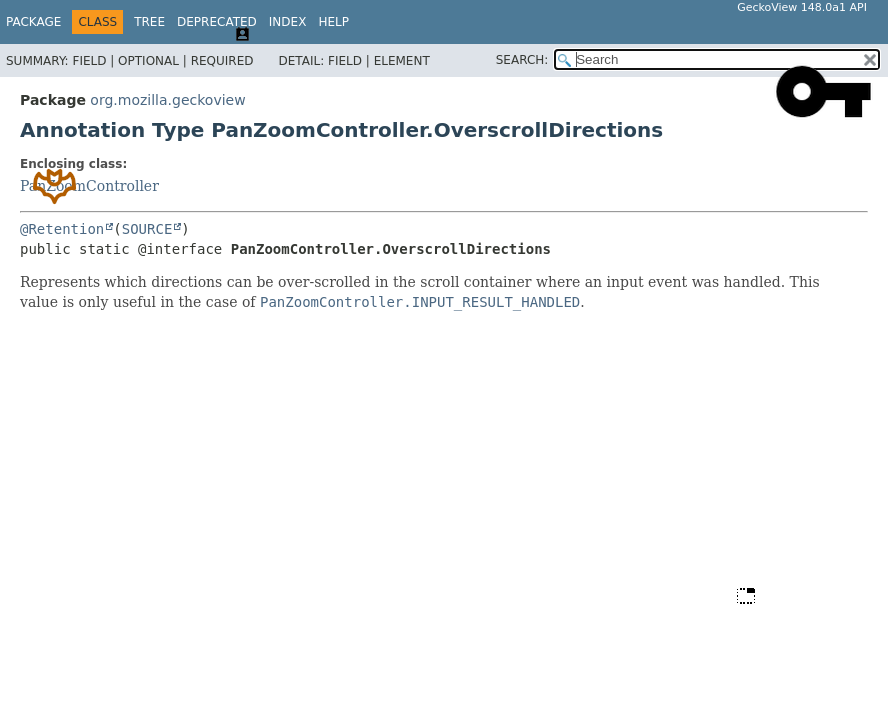 This screenshot has width=888, height=720. What do you see at coordinates (746, 596) in the screenshot?
I see `an inactive or unselected browser tab` at bounding box center [746, 596].